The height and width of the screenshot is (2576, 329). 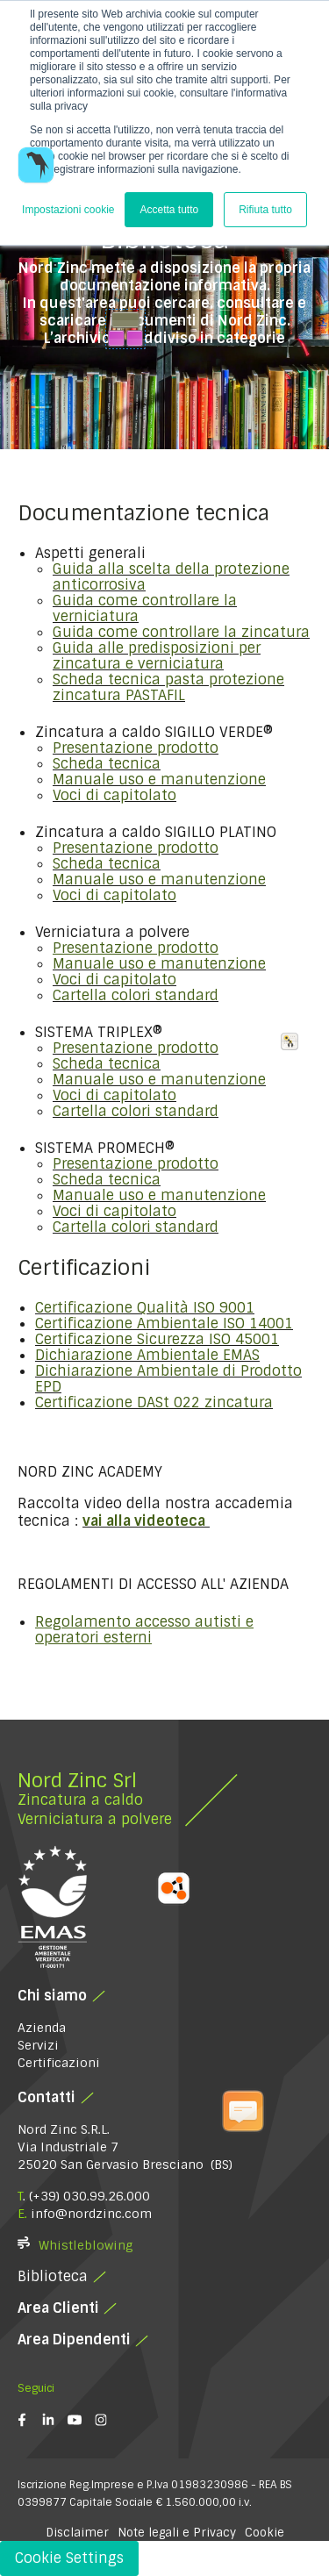 What do you see at coordinates (290, 1041) in the screenshot?
I see `open gnome builder development environment` at bounding box center [290, 1041].